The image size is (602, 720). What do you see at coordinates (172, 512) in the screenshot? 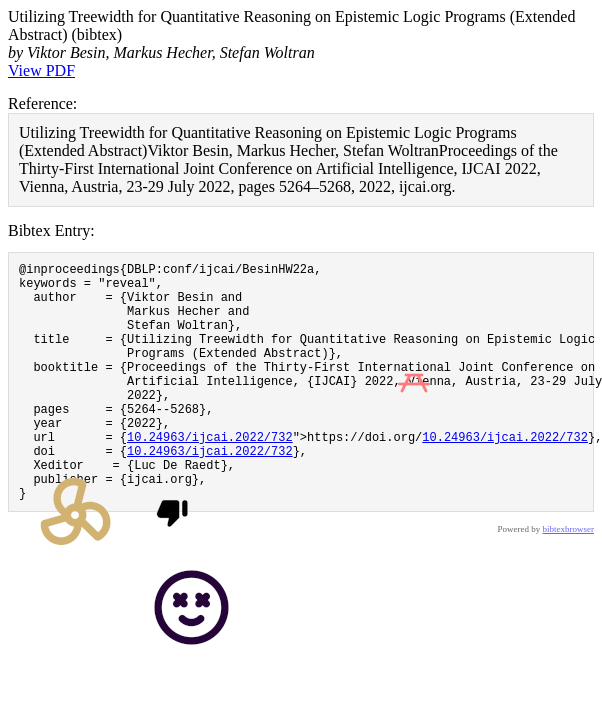
I see `dislike or downvote content` at bounding box center [172, 512].